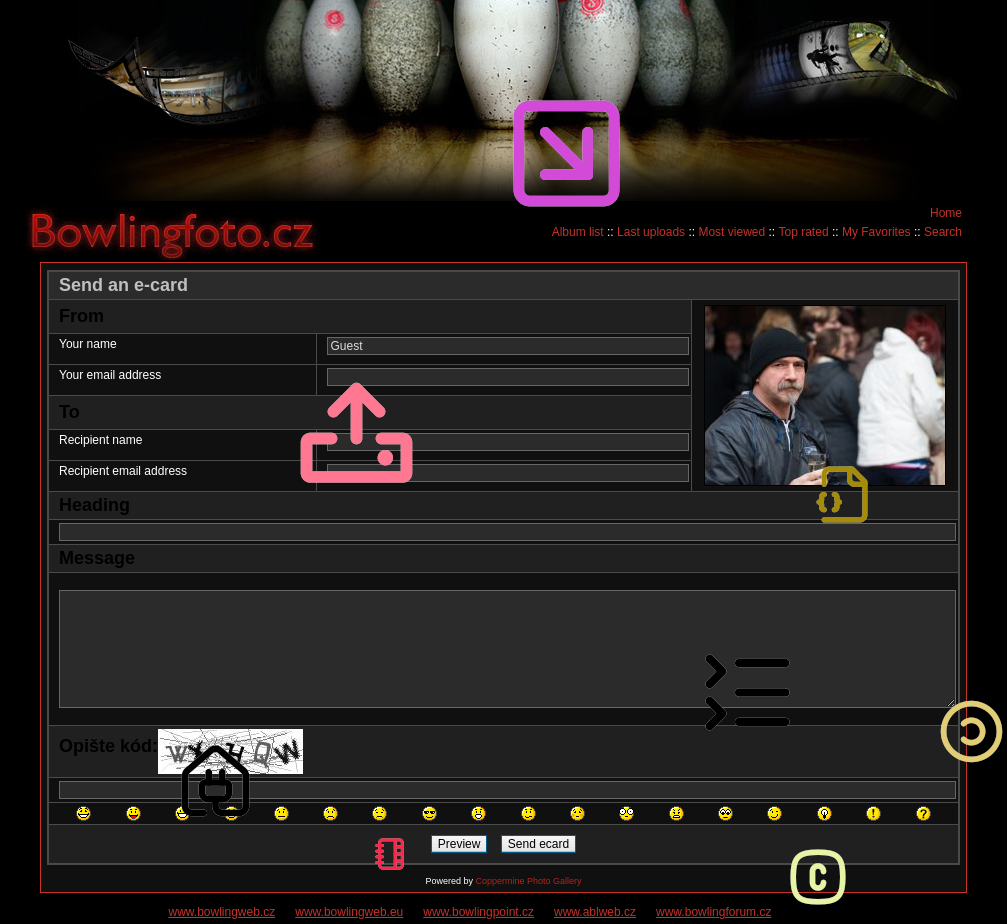 The height and width of the screenshot is (924, 1007). Describe the element at coordinates (844, 494) in the screenshot. I see `open JSON file` at that location.